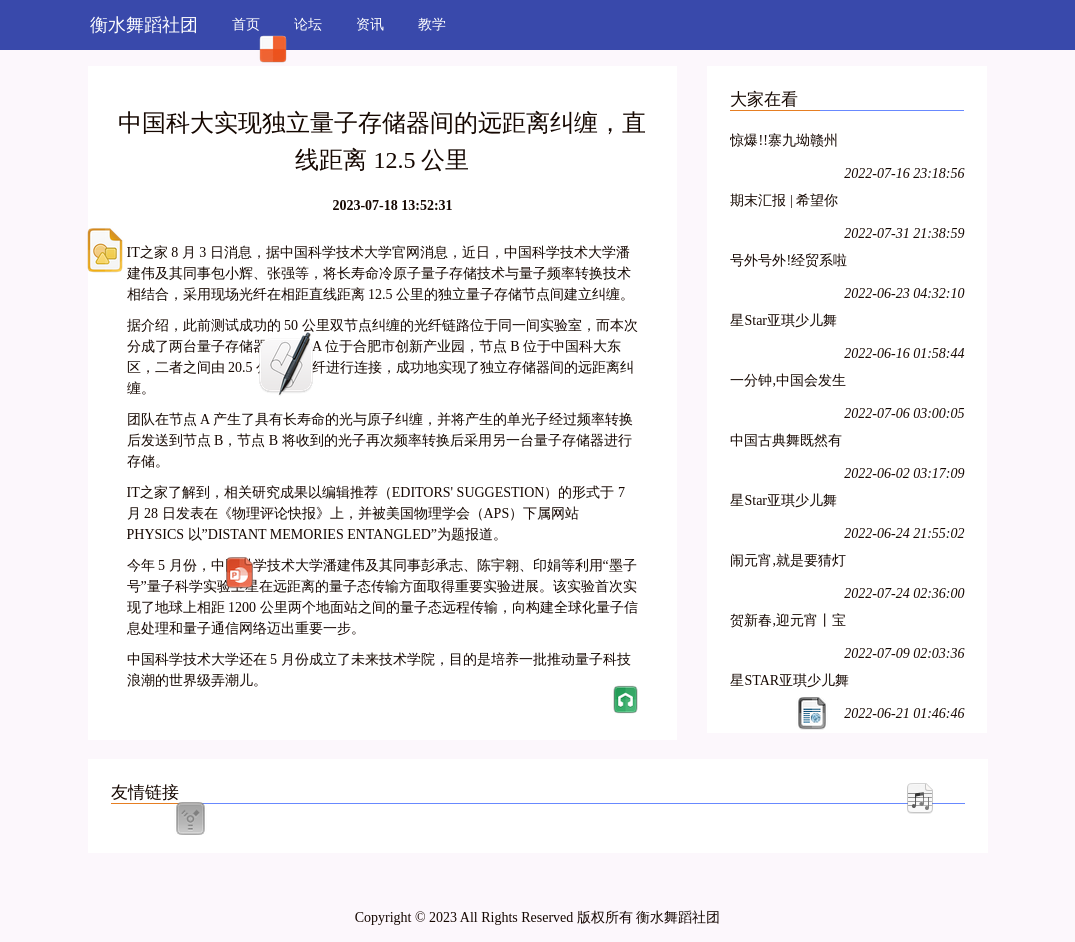  What do you see at coordinates (812, 713) in the screenshot?
I see `open a libreoffice web document` at bounding box center [812, 713].